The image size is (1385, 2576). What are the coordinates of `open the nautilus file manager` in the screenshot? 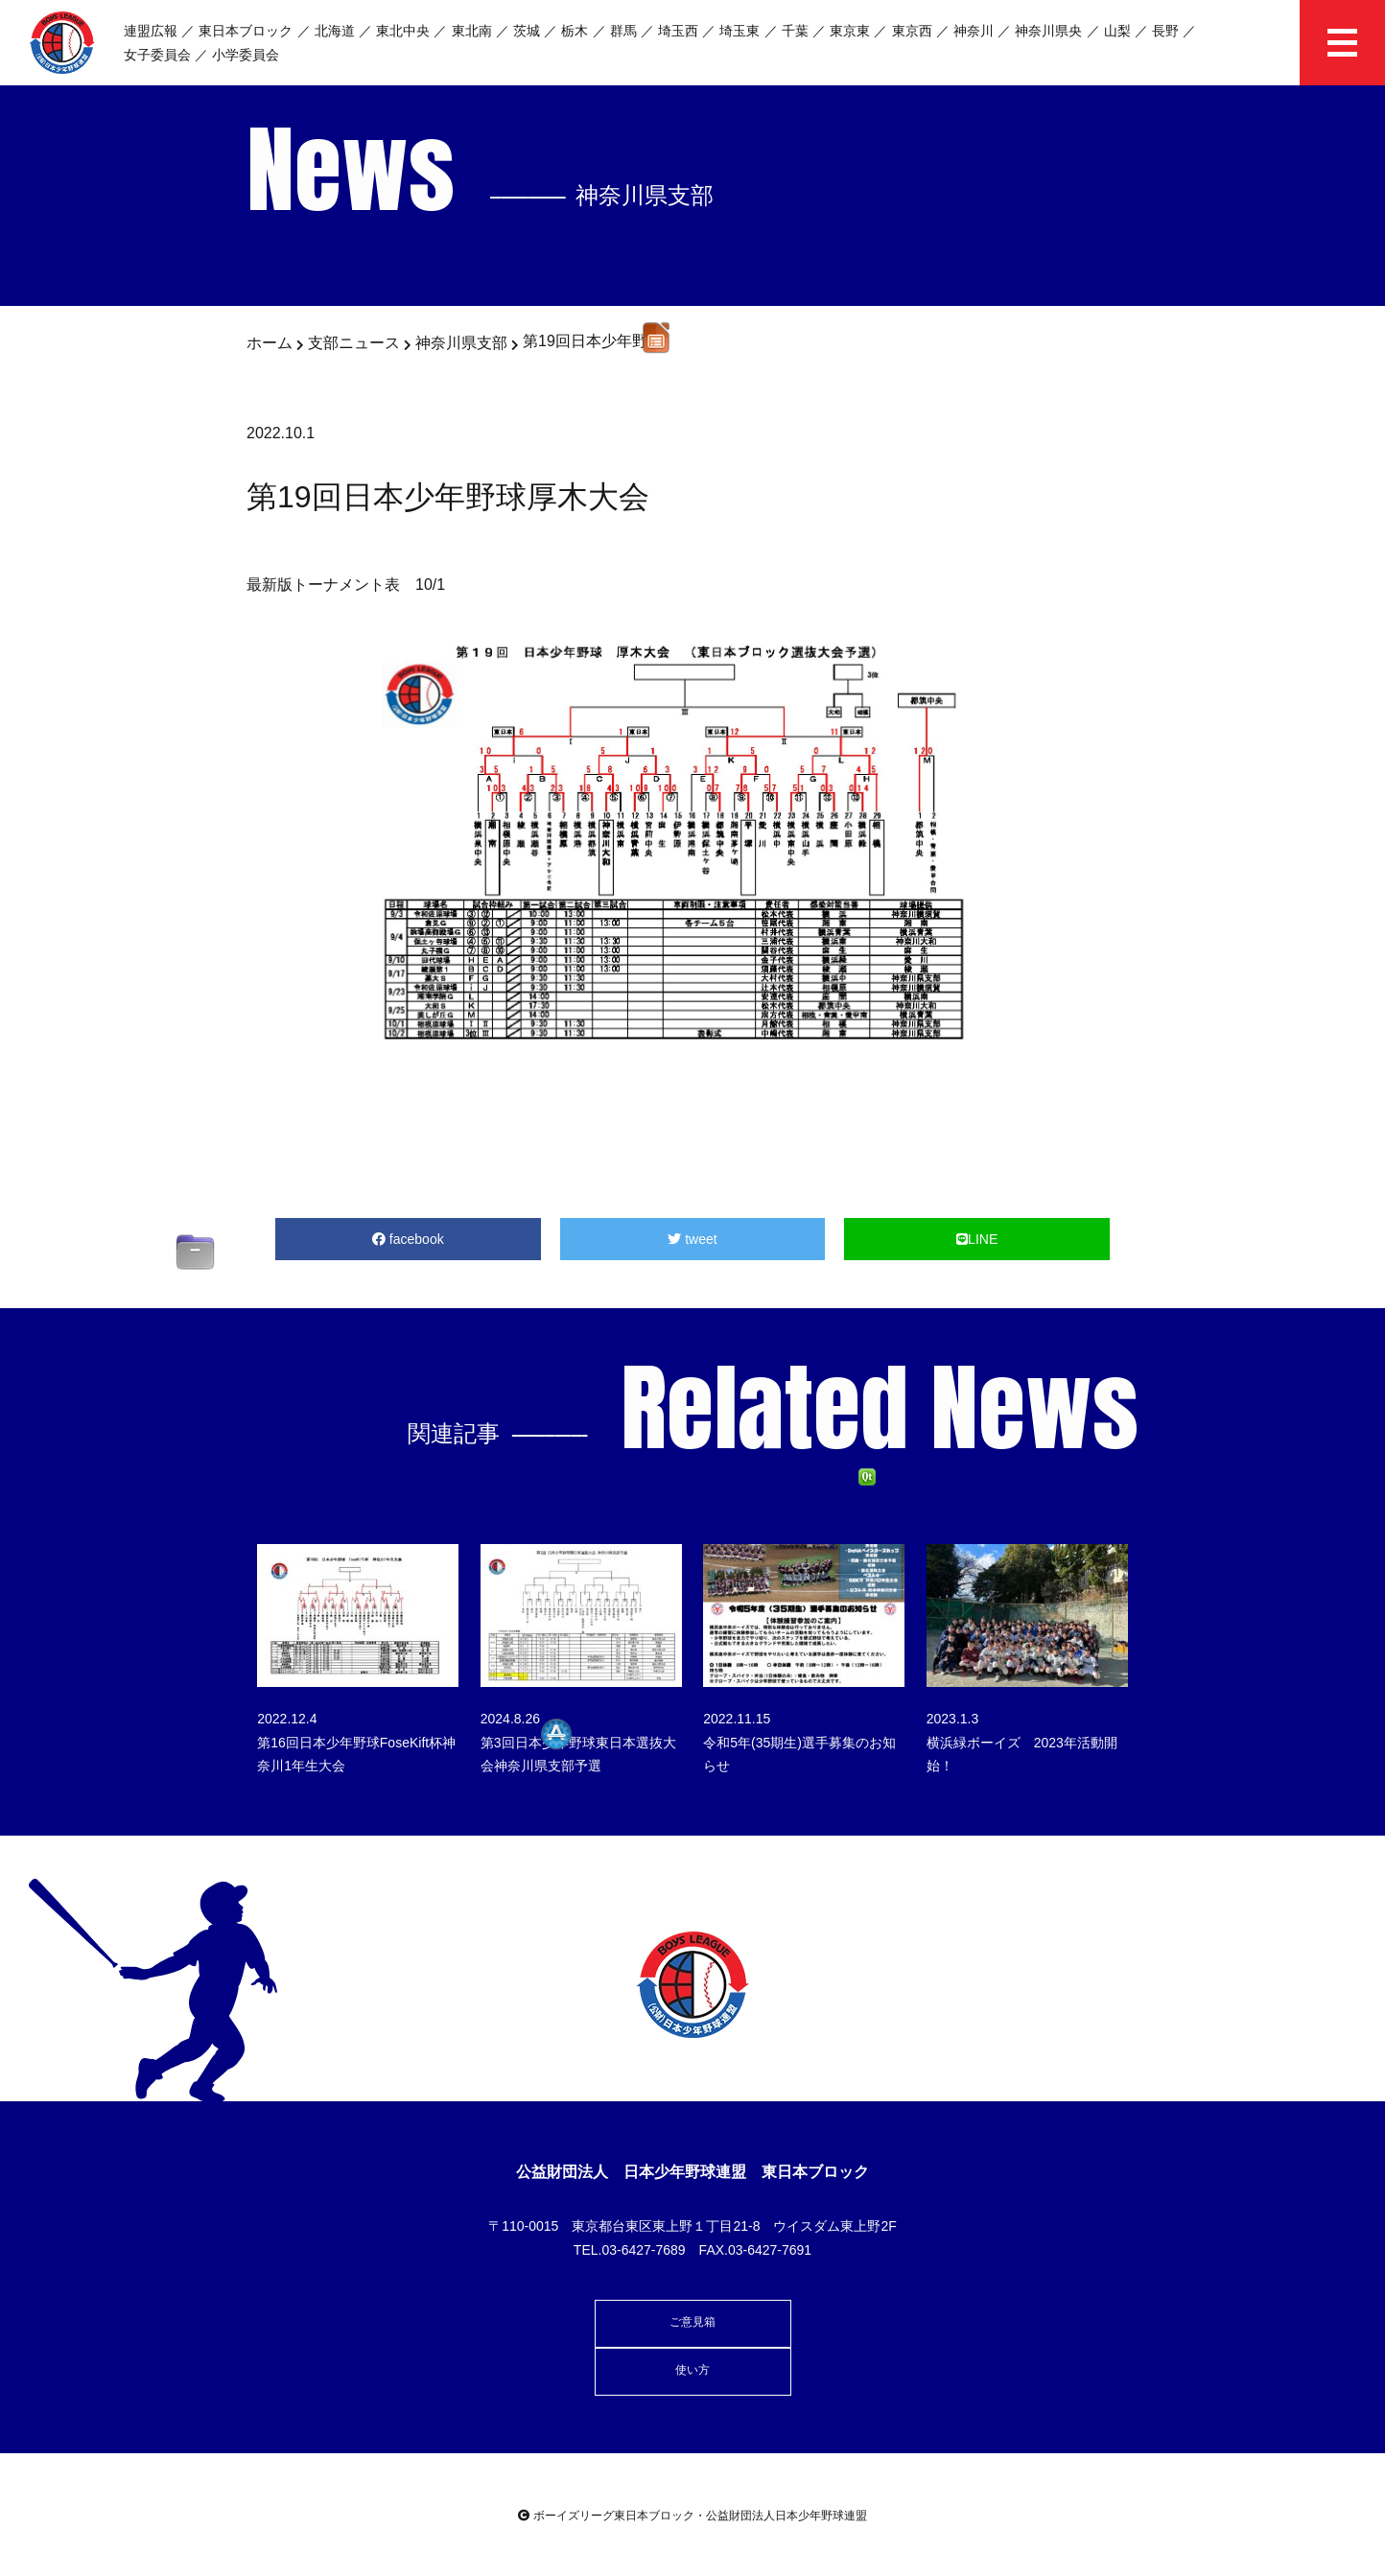 It's located at (195, 1252).